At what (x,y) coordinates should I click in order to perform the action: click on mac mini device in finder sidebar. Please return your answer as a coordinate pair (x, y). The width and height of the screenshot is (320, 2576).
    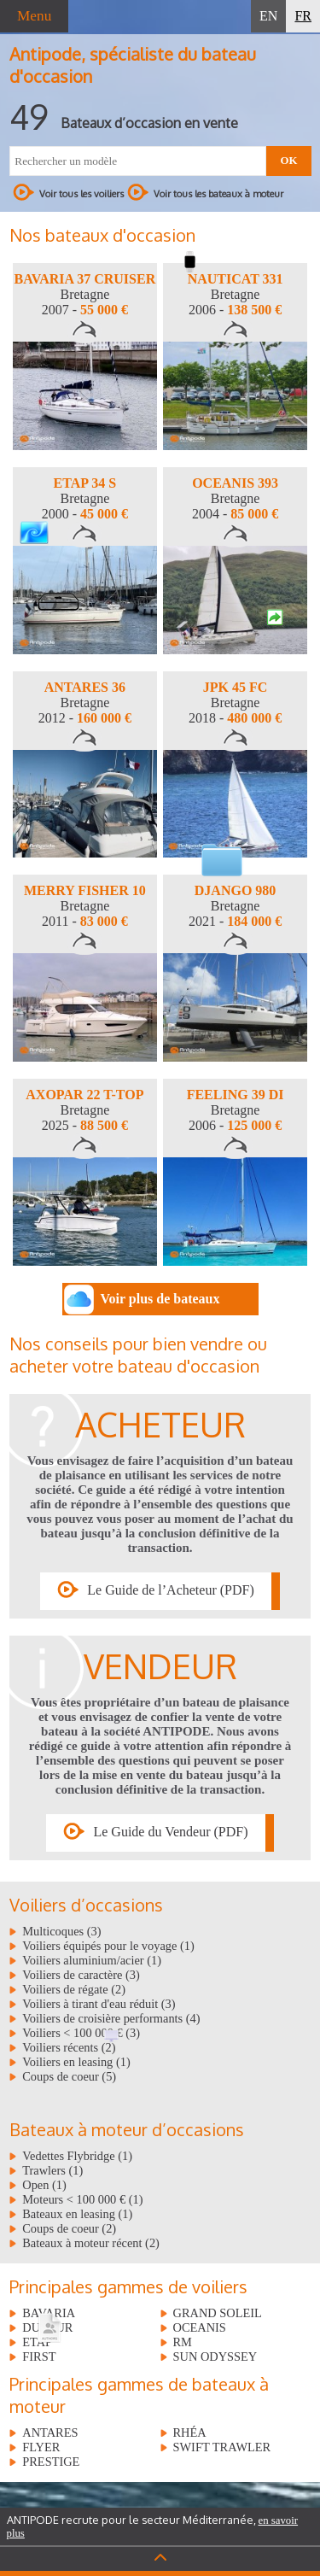
    Looking at the image, I should click on (58, 601).